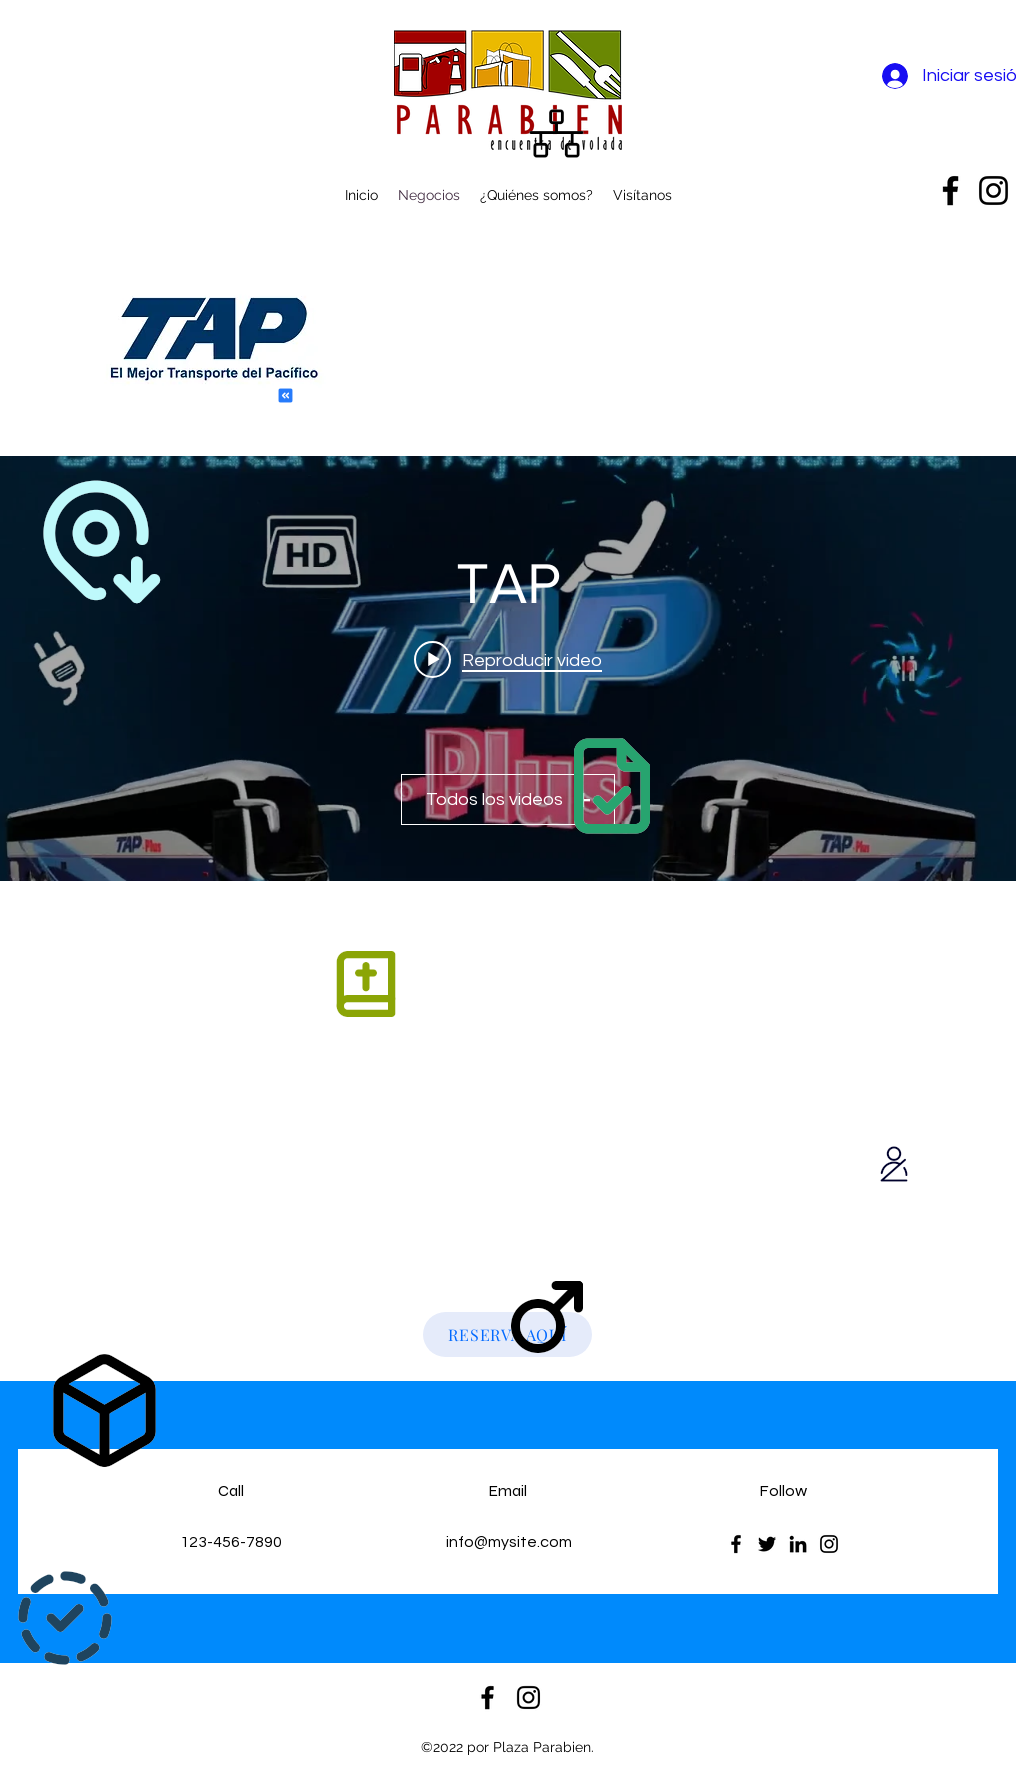 The width and height of the screenshot is (1016, 1765). Describe the element at coordinates (366, 984) in the screenshot. I see `access religious texts or scriptures` at that location.